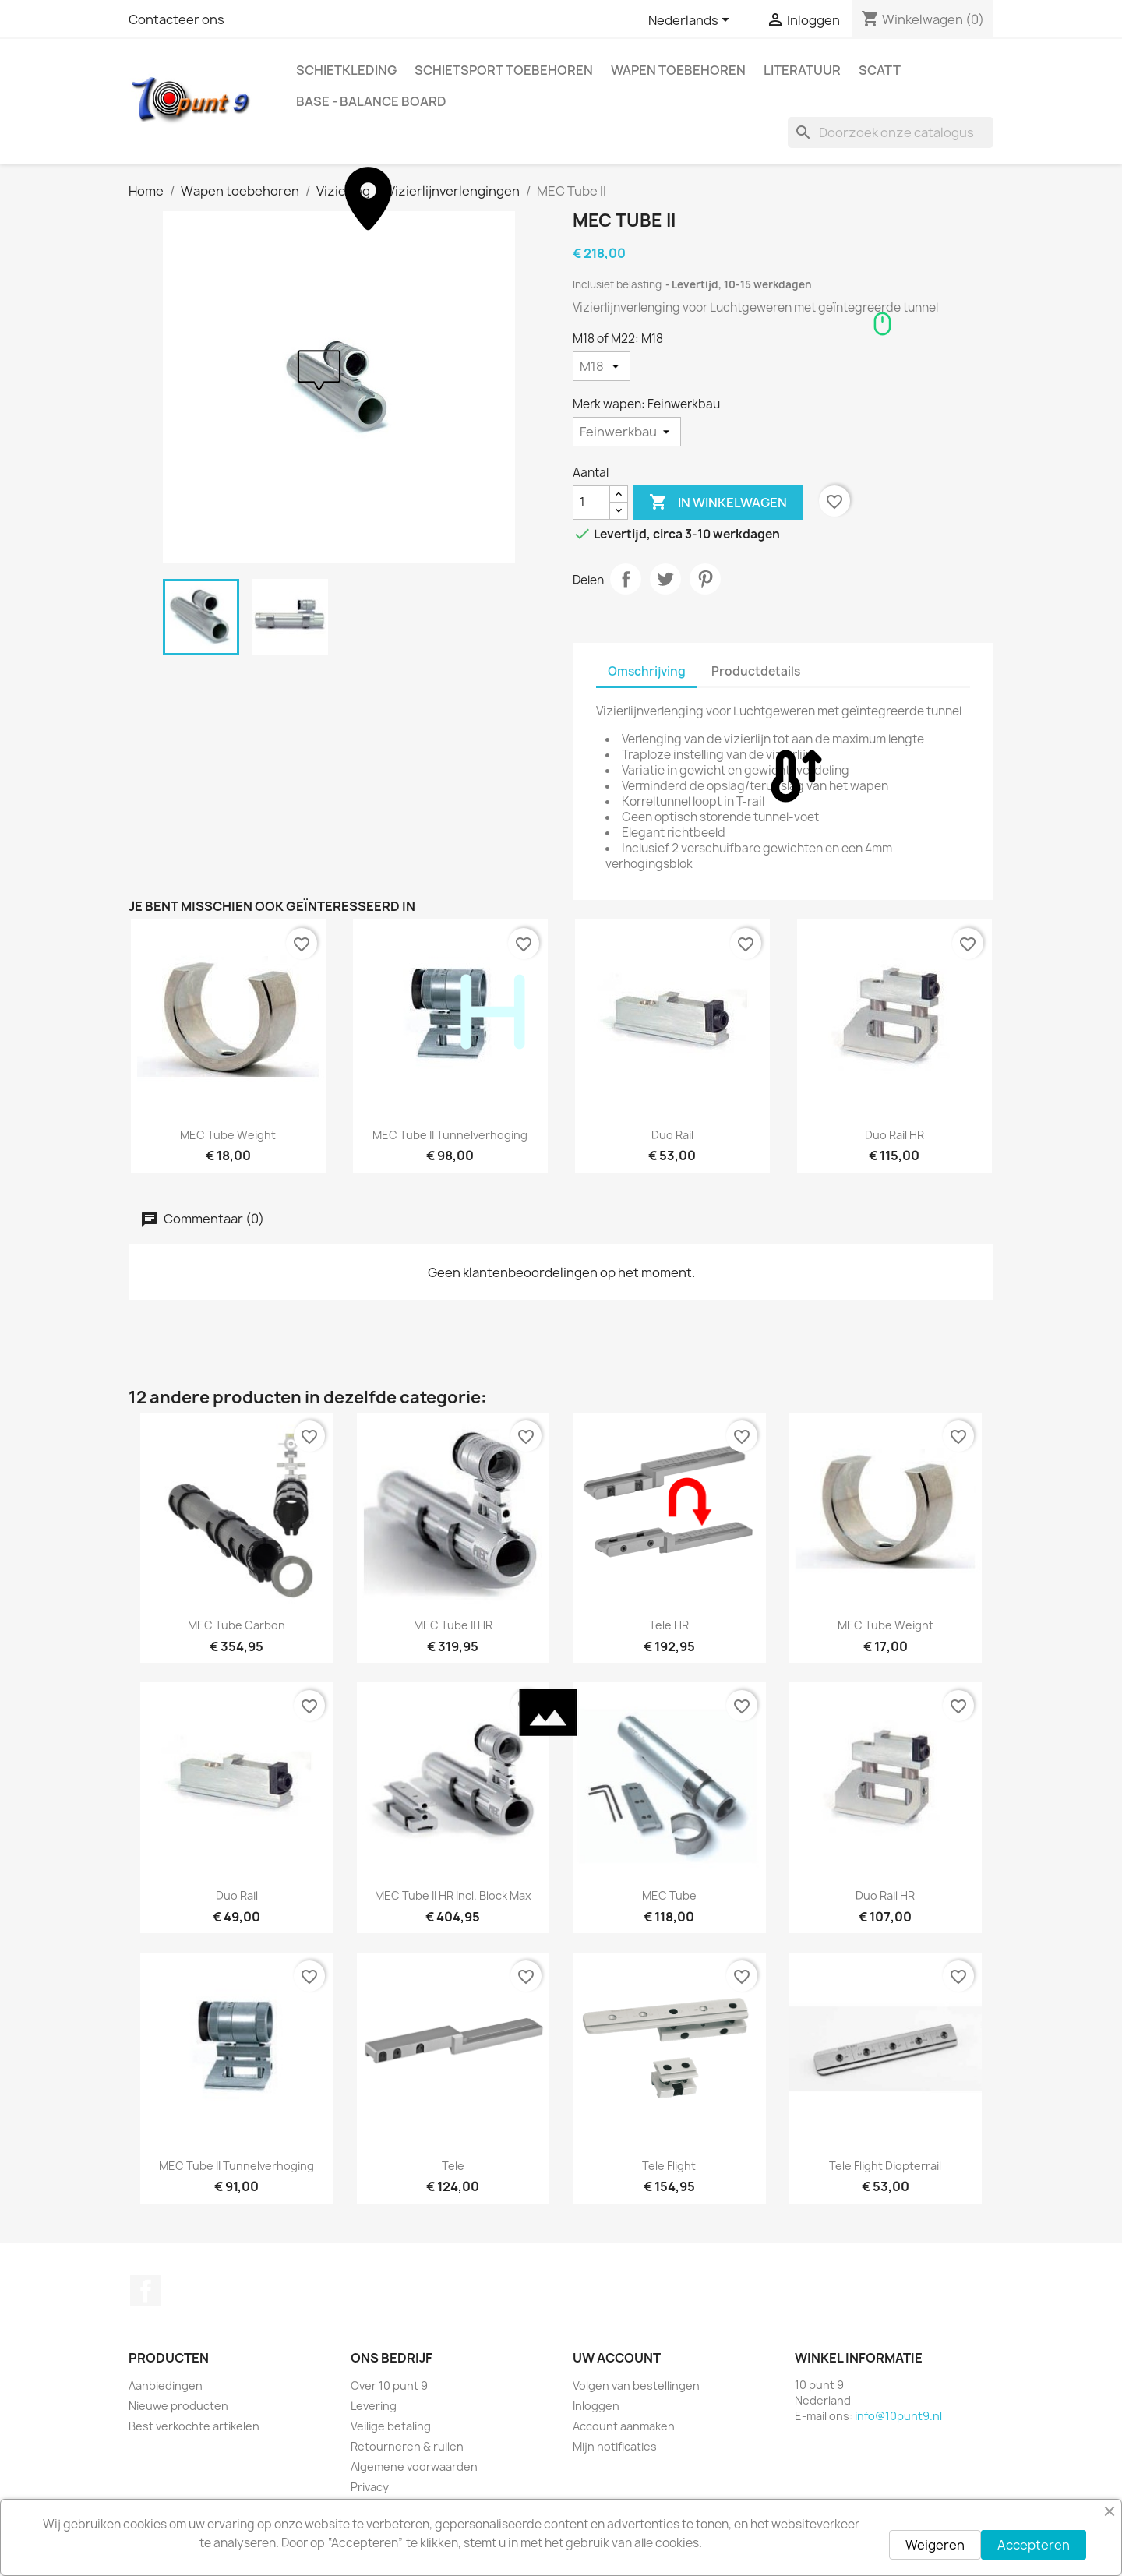 The image size is (1122, 2576). I want to click on open chat or messaging, so click(319, 368).